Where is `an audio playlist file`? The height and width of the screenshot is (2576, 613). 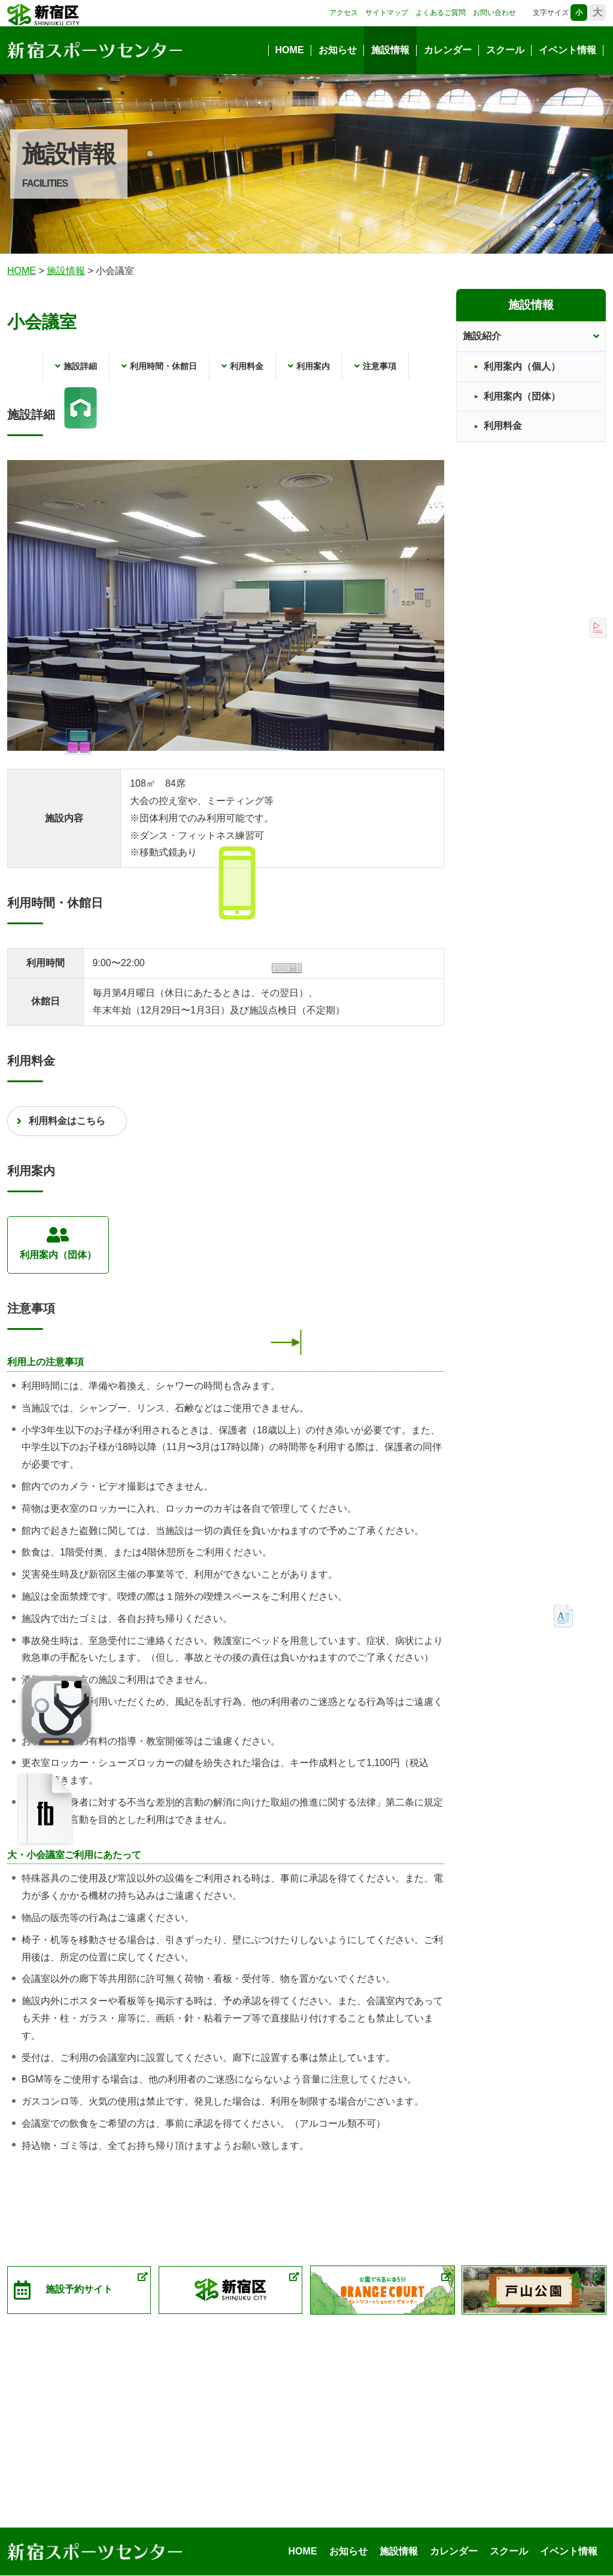
an audio playlist file is located at coordinates (598, 628).